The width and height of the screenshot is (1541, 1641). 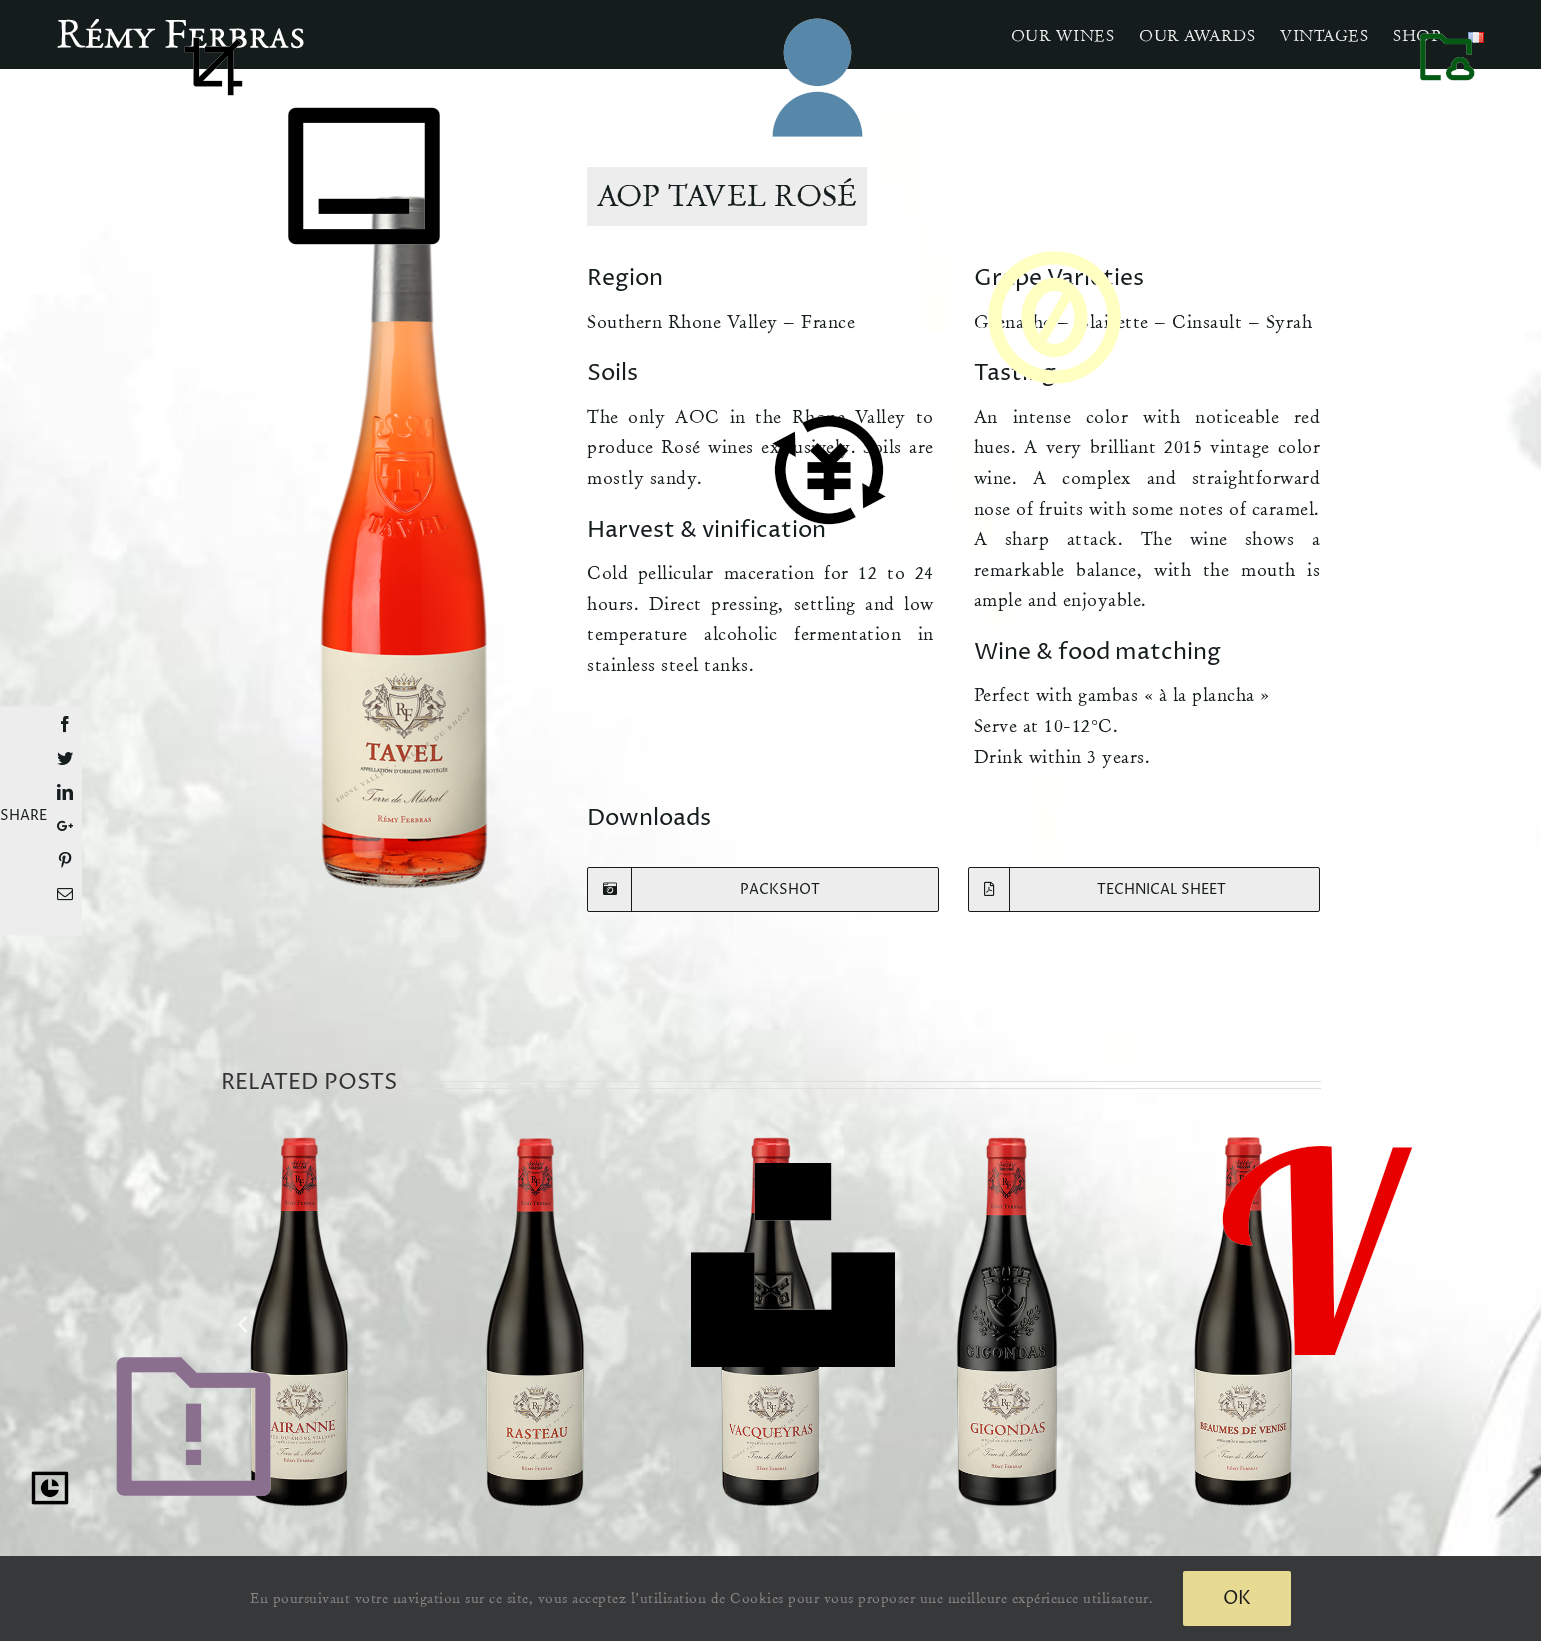 What do you see at coordinates (829, 470) in the screenshot?
I see `convert currency to Chinese yuan (CNY)` at bounding box center [829, 470].